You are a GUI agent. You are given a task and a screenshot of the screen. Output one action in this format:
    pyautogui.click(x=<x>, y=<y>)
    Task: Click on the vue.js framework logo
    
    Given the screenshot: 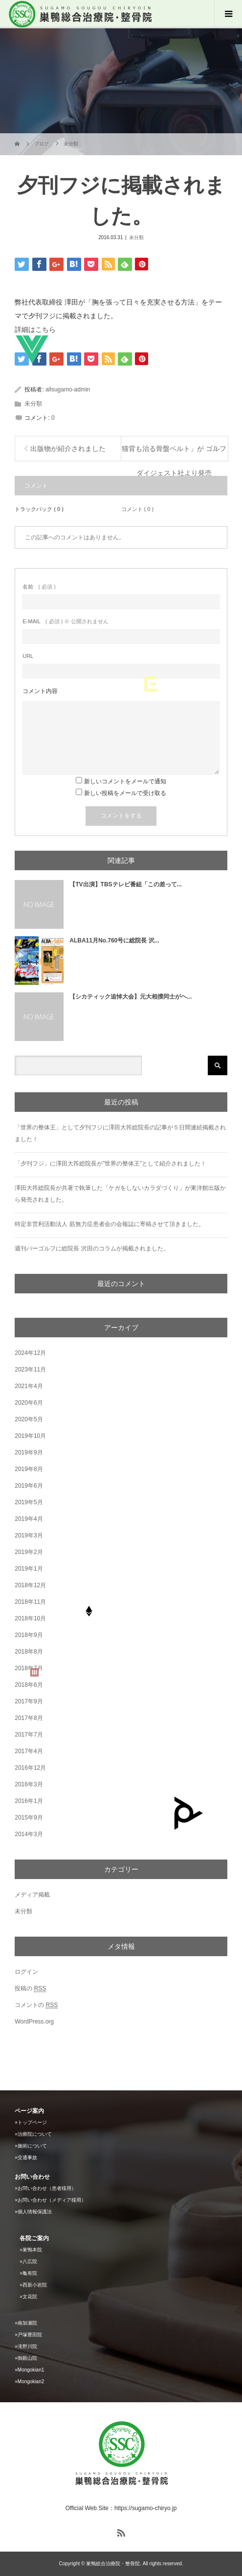 What is the action you would take?
    pyautogui.click(x=32, y=348)
    